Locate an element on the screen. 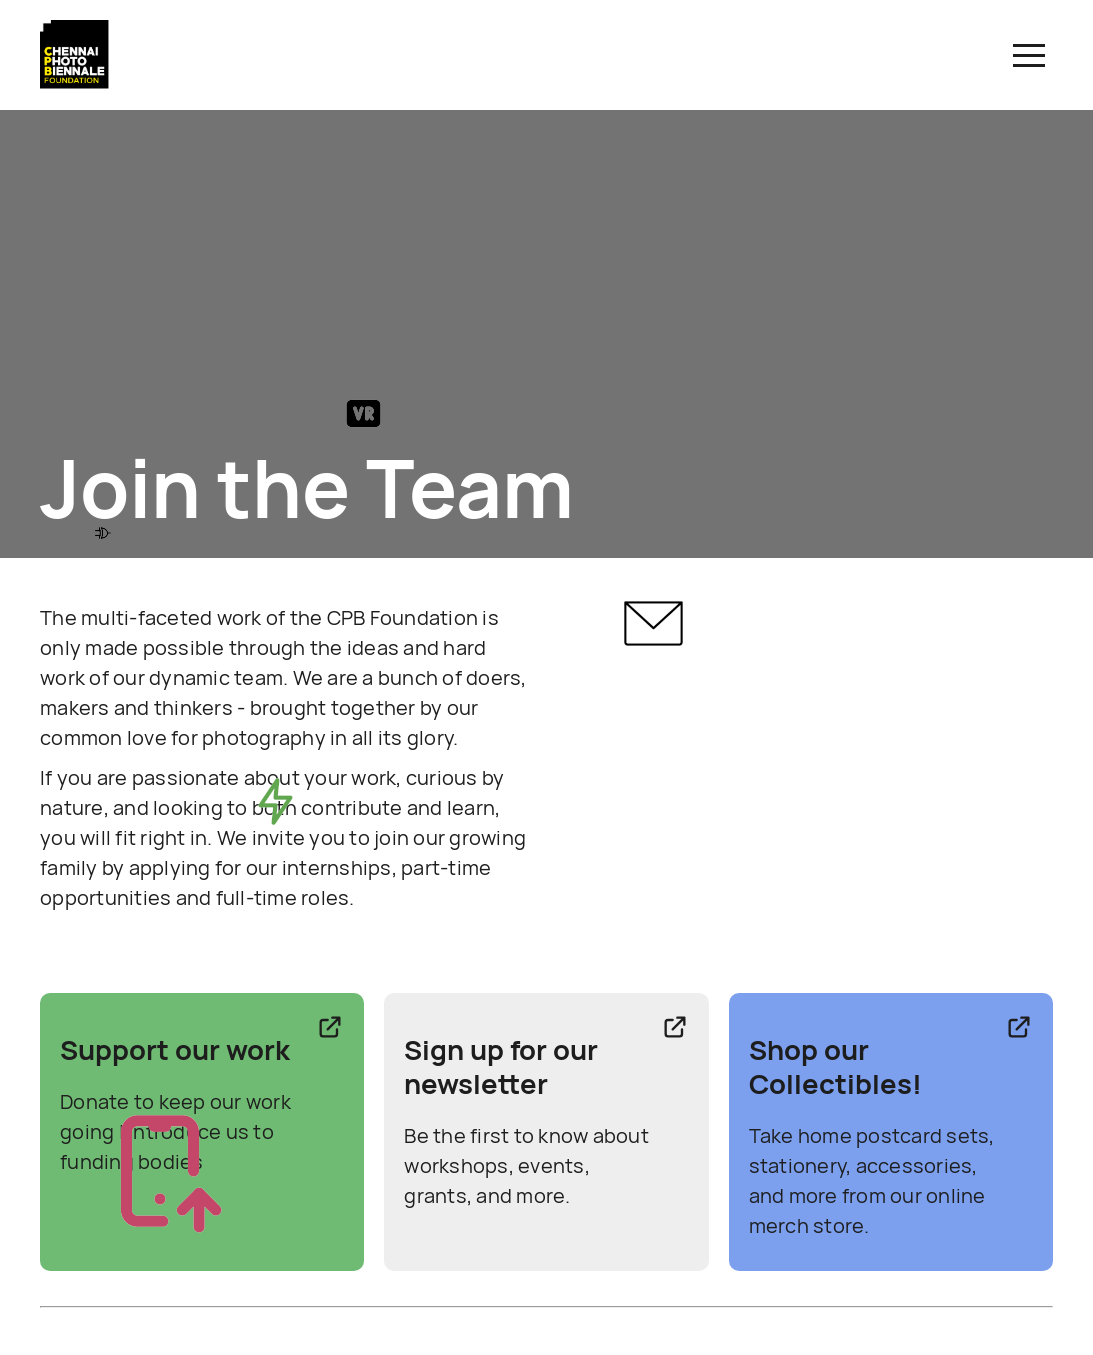  access your inbox or messages is located at coordinates (653, 623).